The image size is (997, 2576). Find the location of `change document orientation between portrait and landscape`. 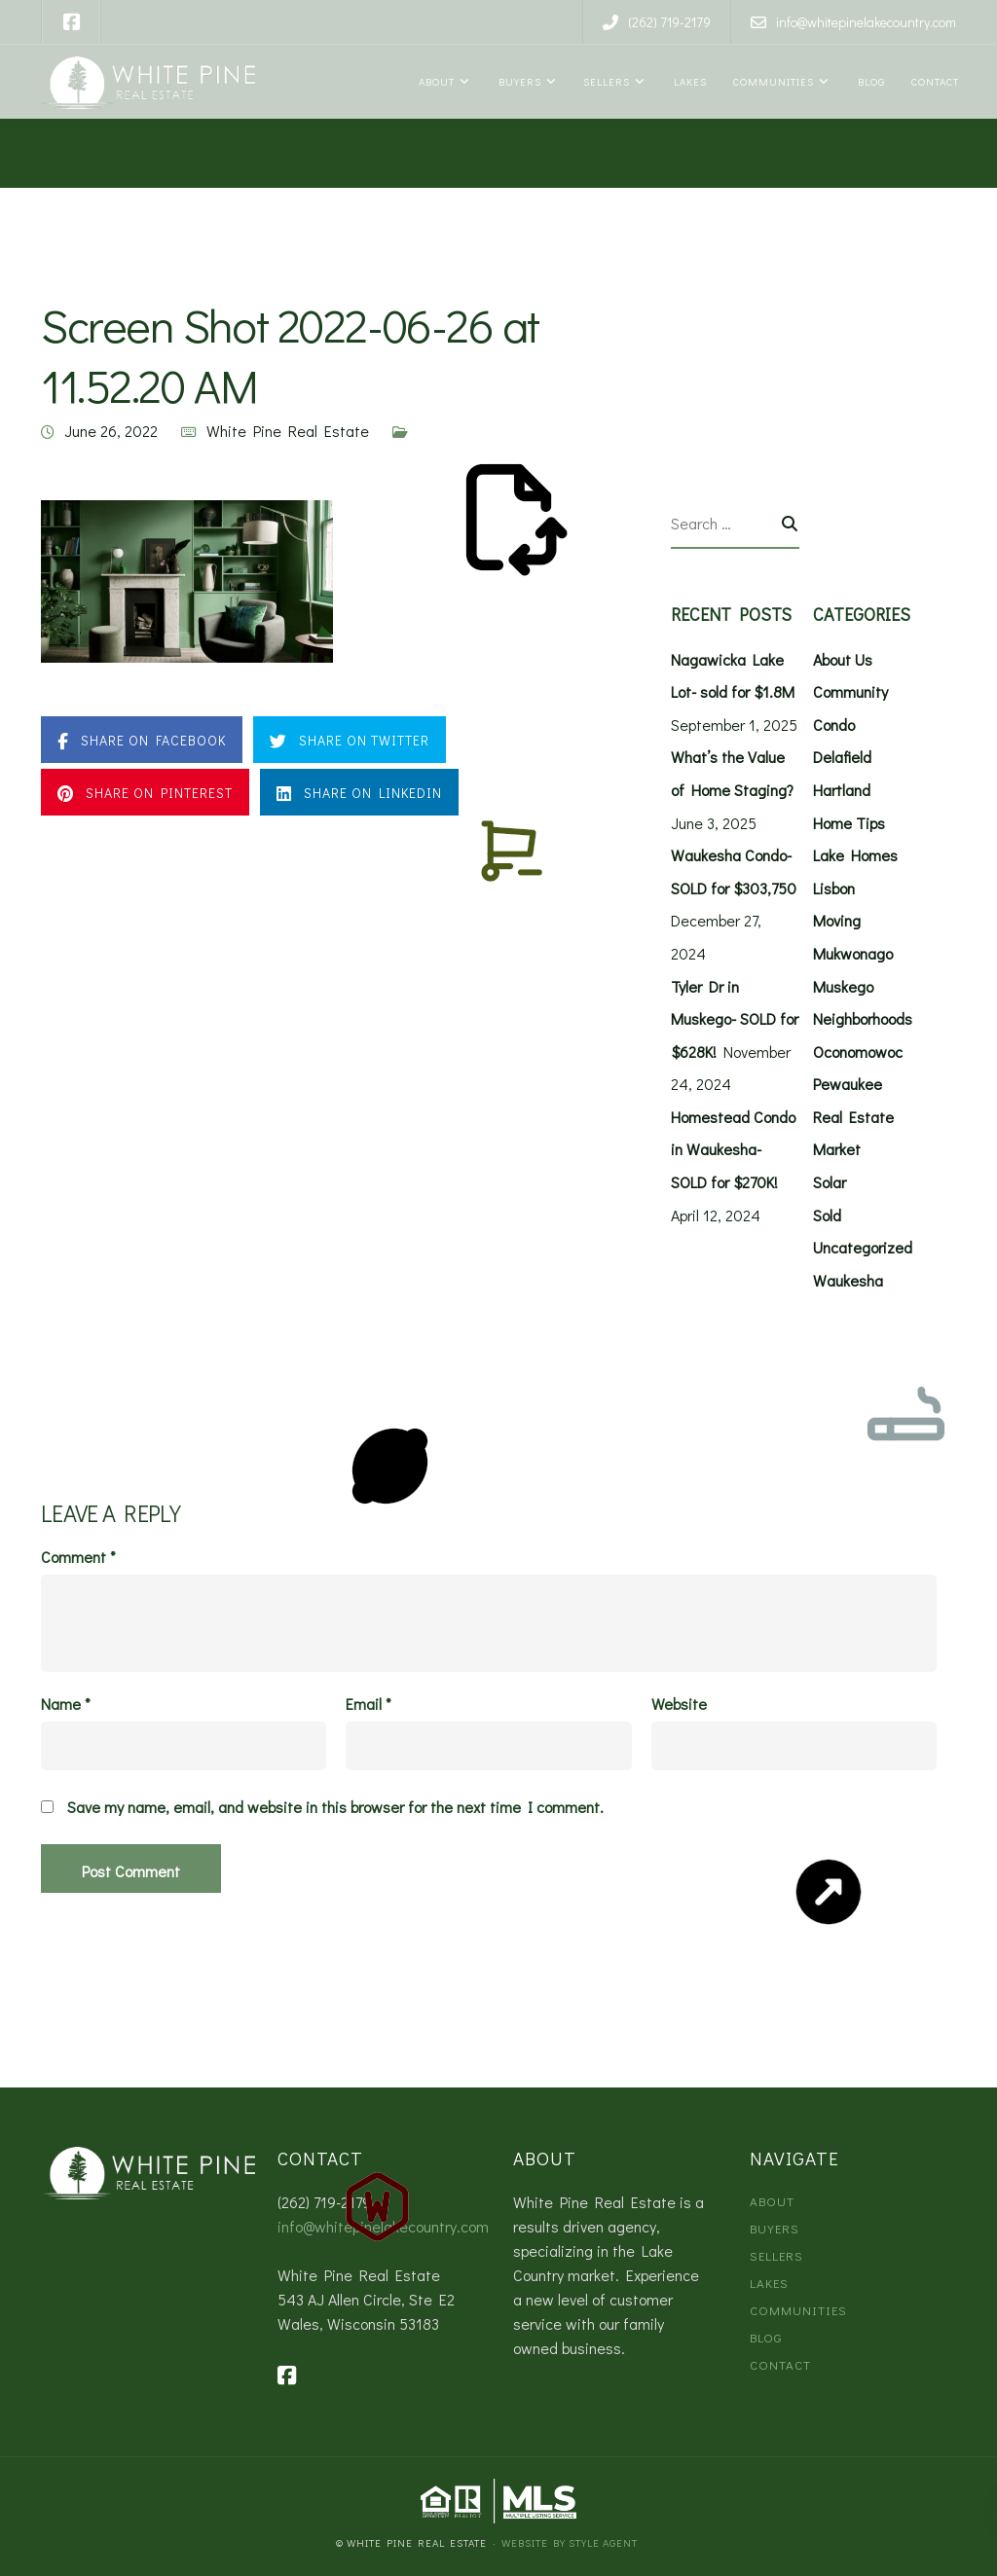

change document orientation between portrait and landscape is located at coordinates (508, 517).